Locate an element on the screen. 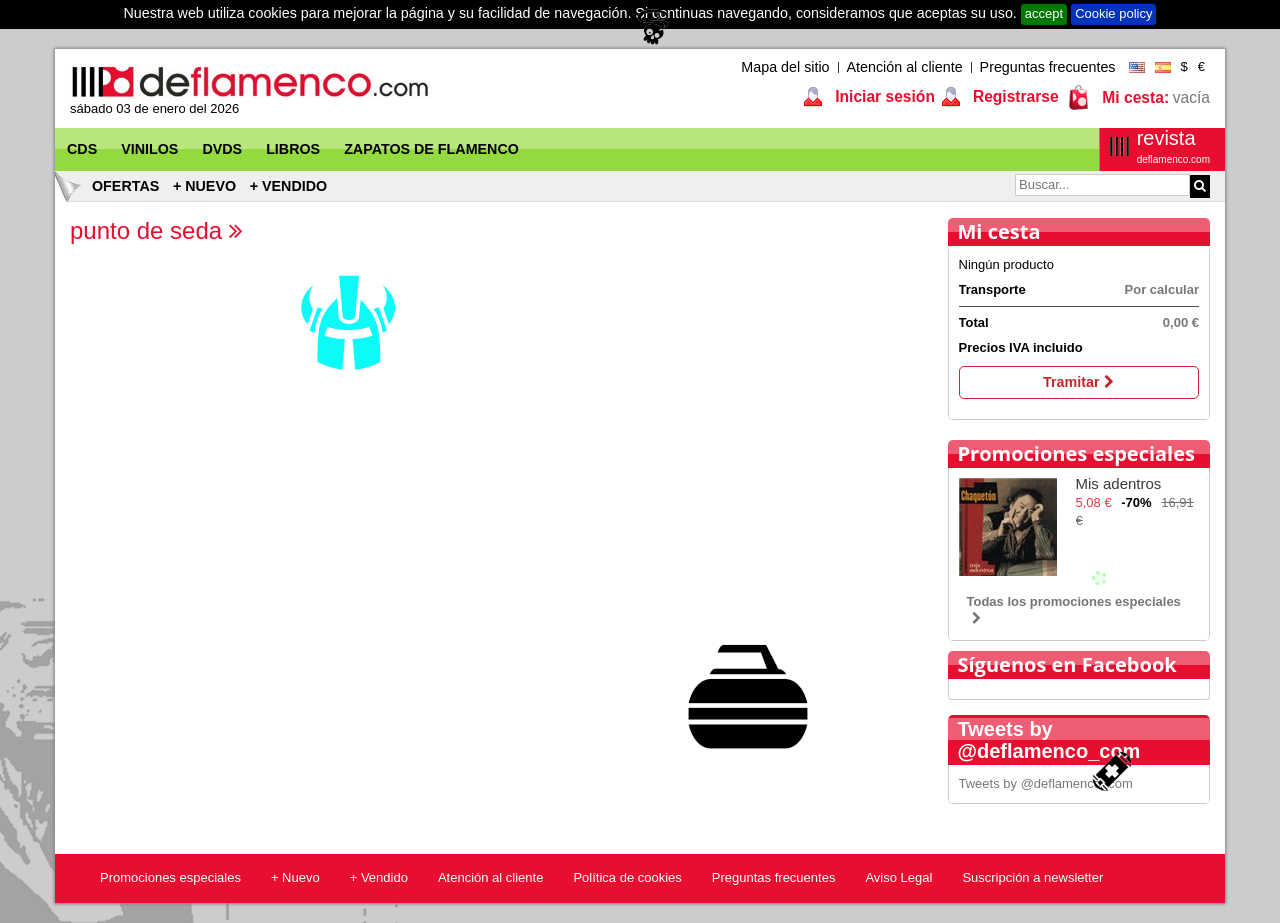 This screenshot has width=1280, height=923. indicates a dazed or confused game state is located at coordinates (654, 27).